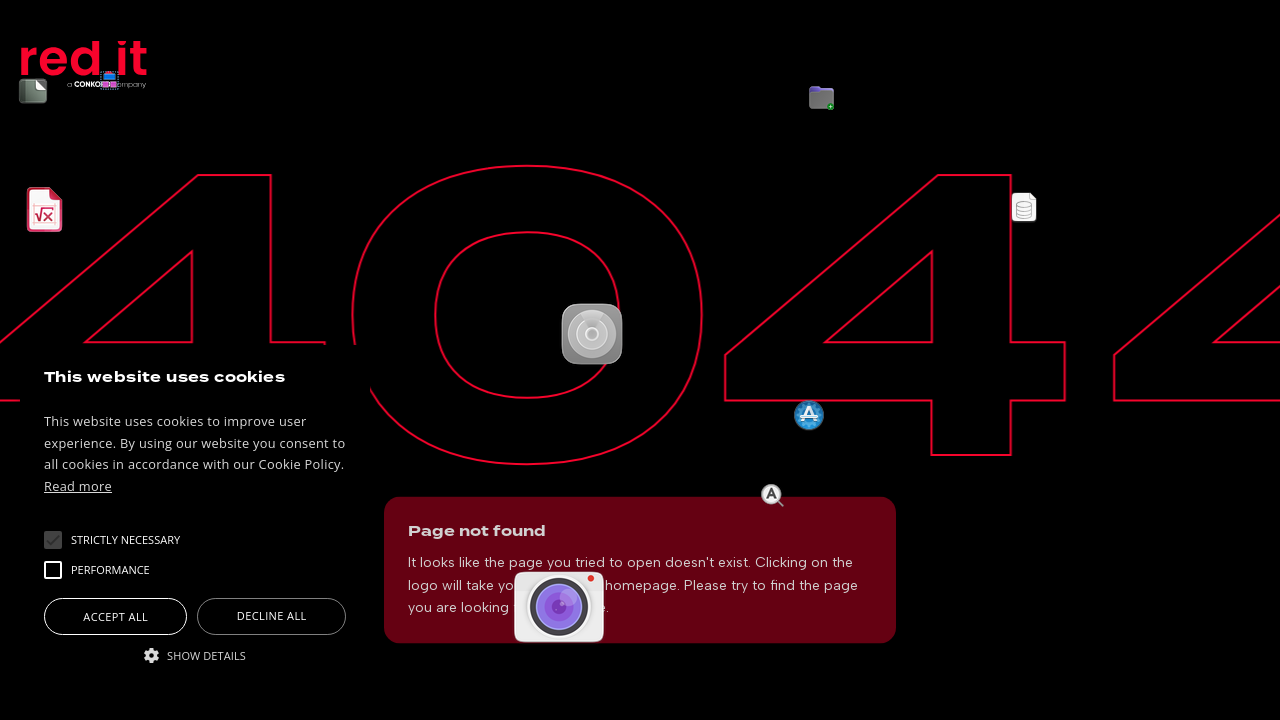 This screenshot has height=720, width=1280. What do you see at coordinates (592, 334) in the screenshot?
I see `open Find My app to locate devices or people` at bounding box center [592, 334].